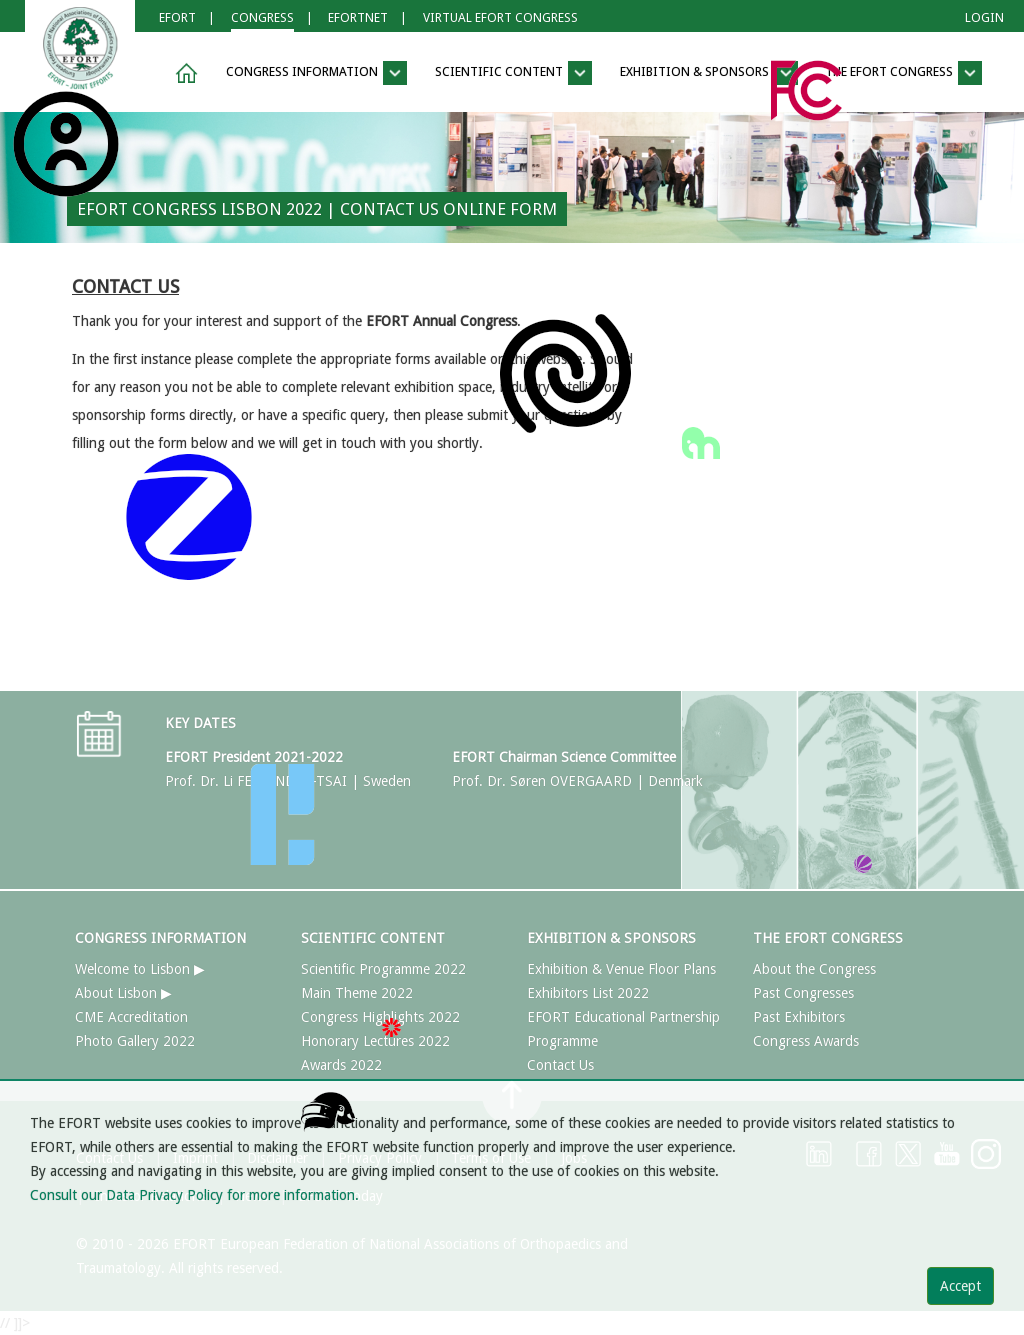 This screenshot has width=1024, height=1335. Describe the element at coordinates (282, 814) in the screenshot. I see `open the pleroma app` at that location.